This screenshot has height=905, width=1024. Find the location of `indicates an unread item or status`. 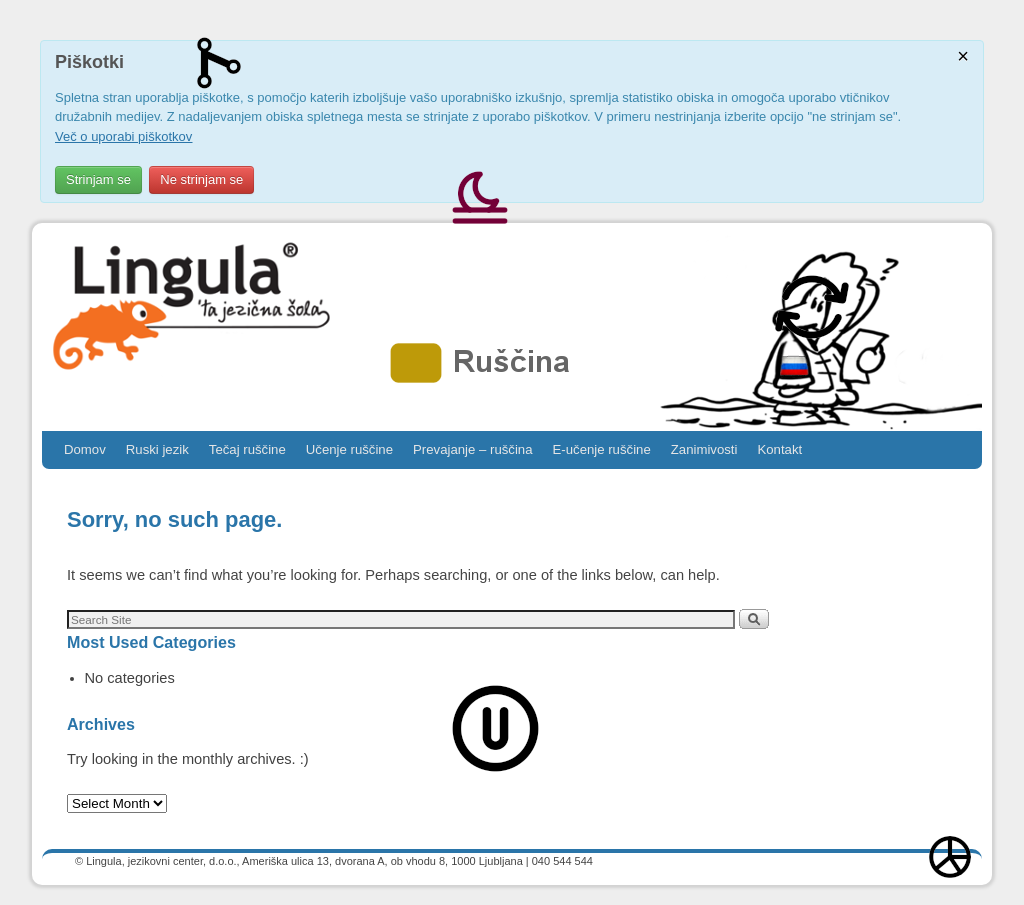

indicates an unread item or status is located at coordinates (495, 728).